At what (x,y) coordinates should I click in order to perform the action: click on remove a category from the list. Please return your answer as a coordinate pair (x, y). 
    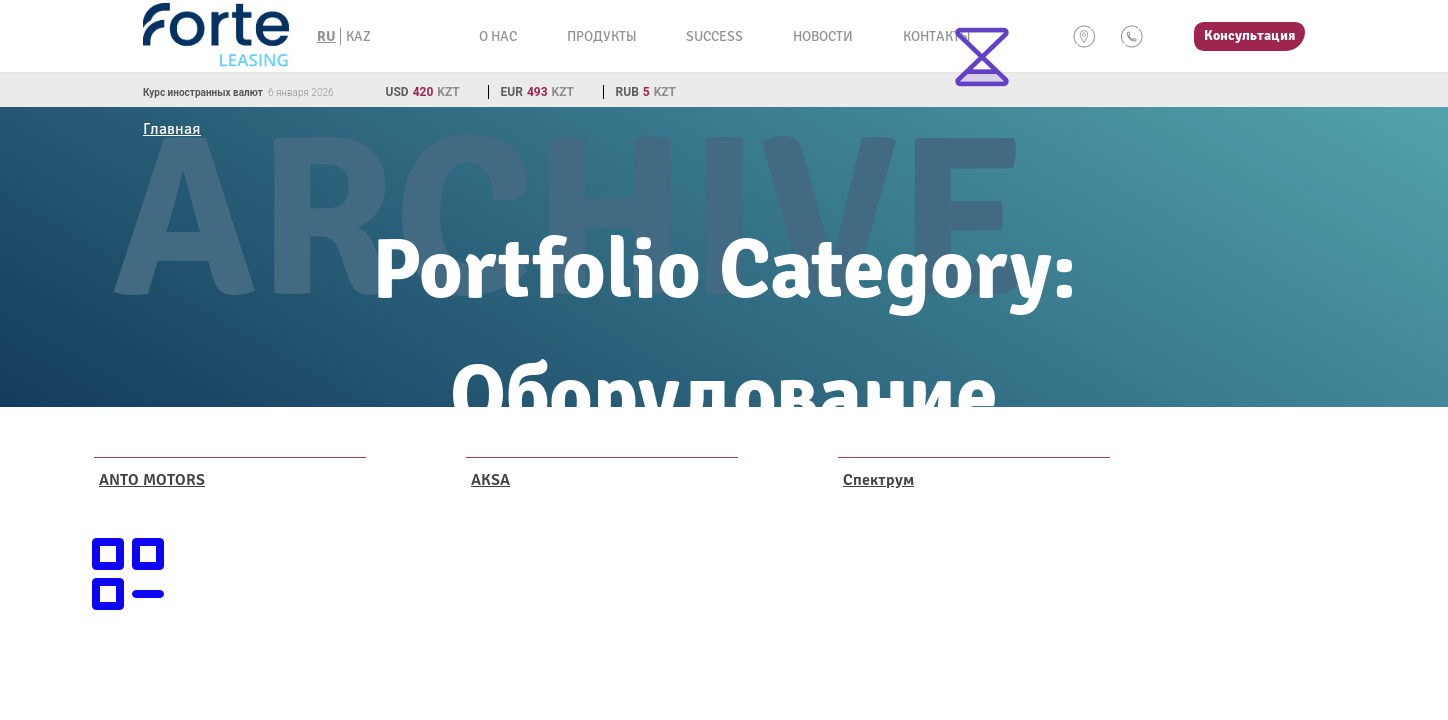
    Looking at the image, I should click on (128, 574).